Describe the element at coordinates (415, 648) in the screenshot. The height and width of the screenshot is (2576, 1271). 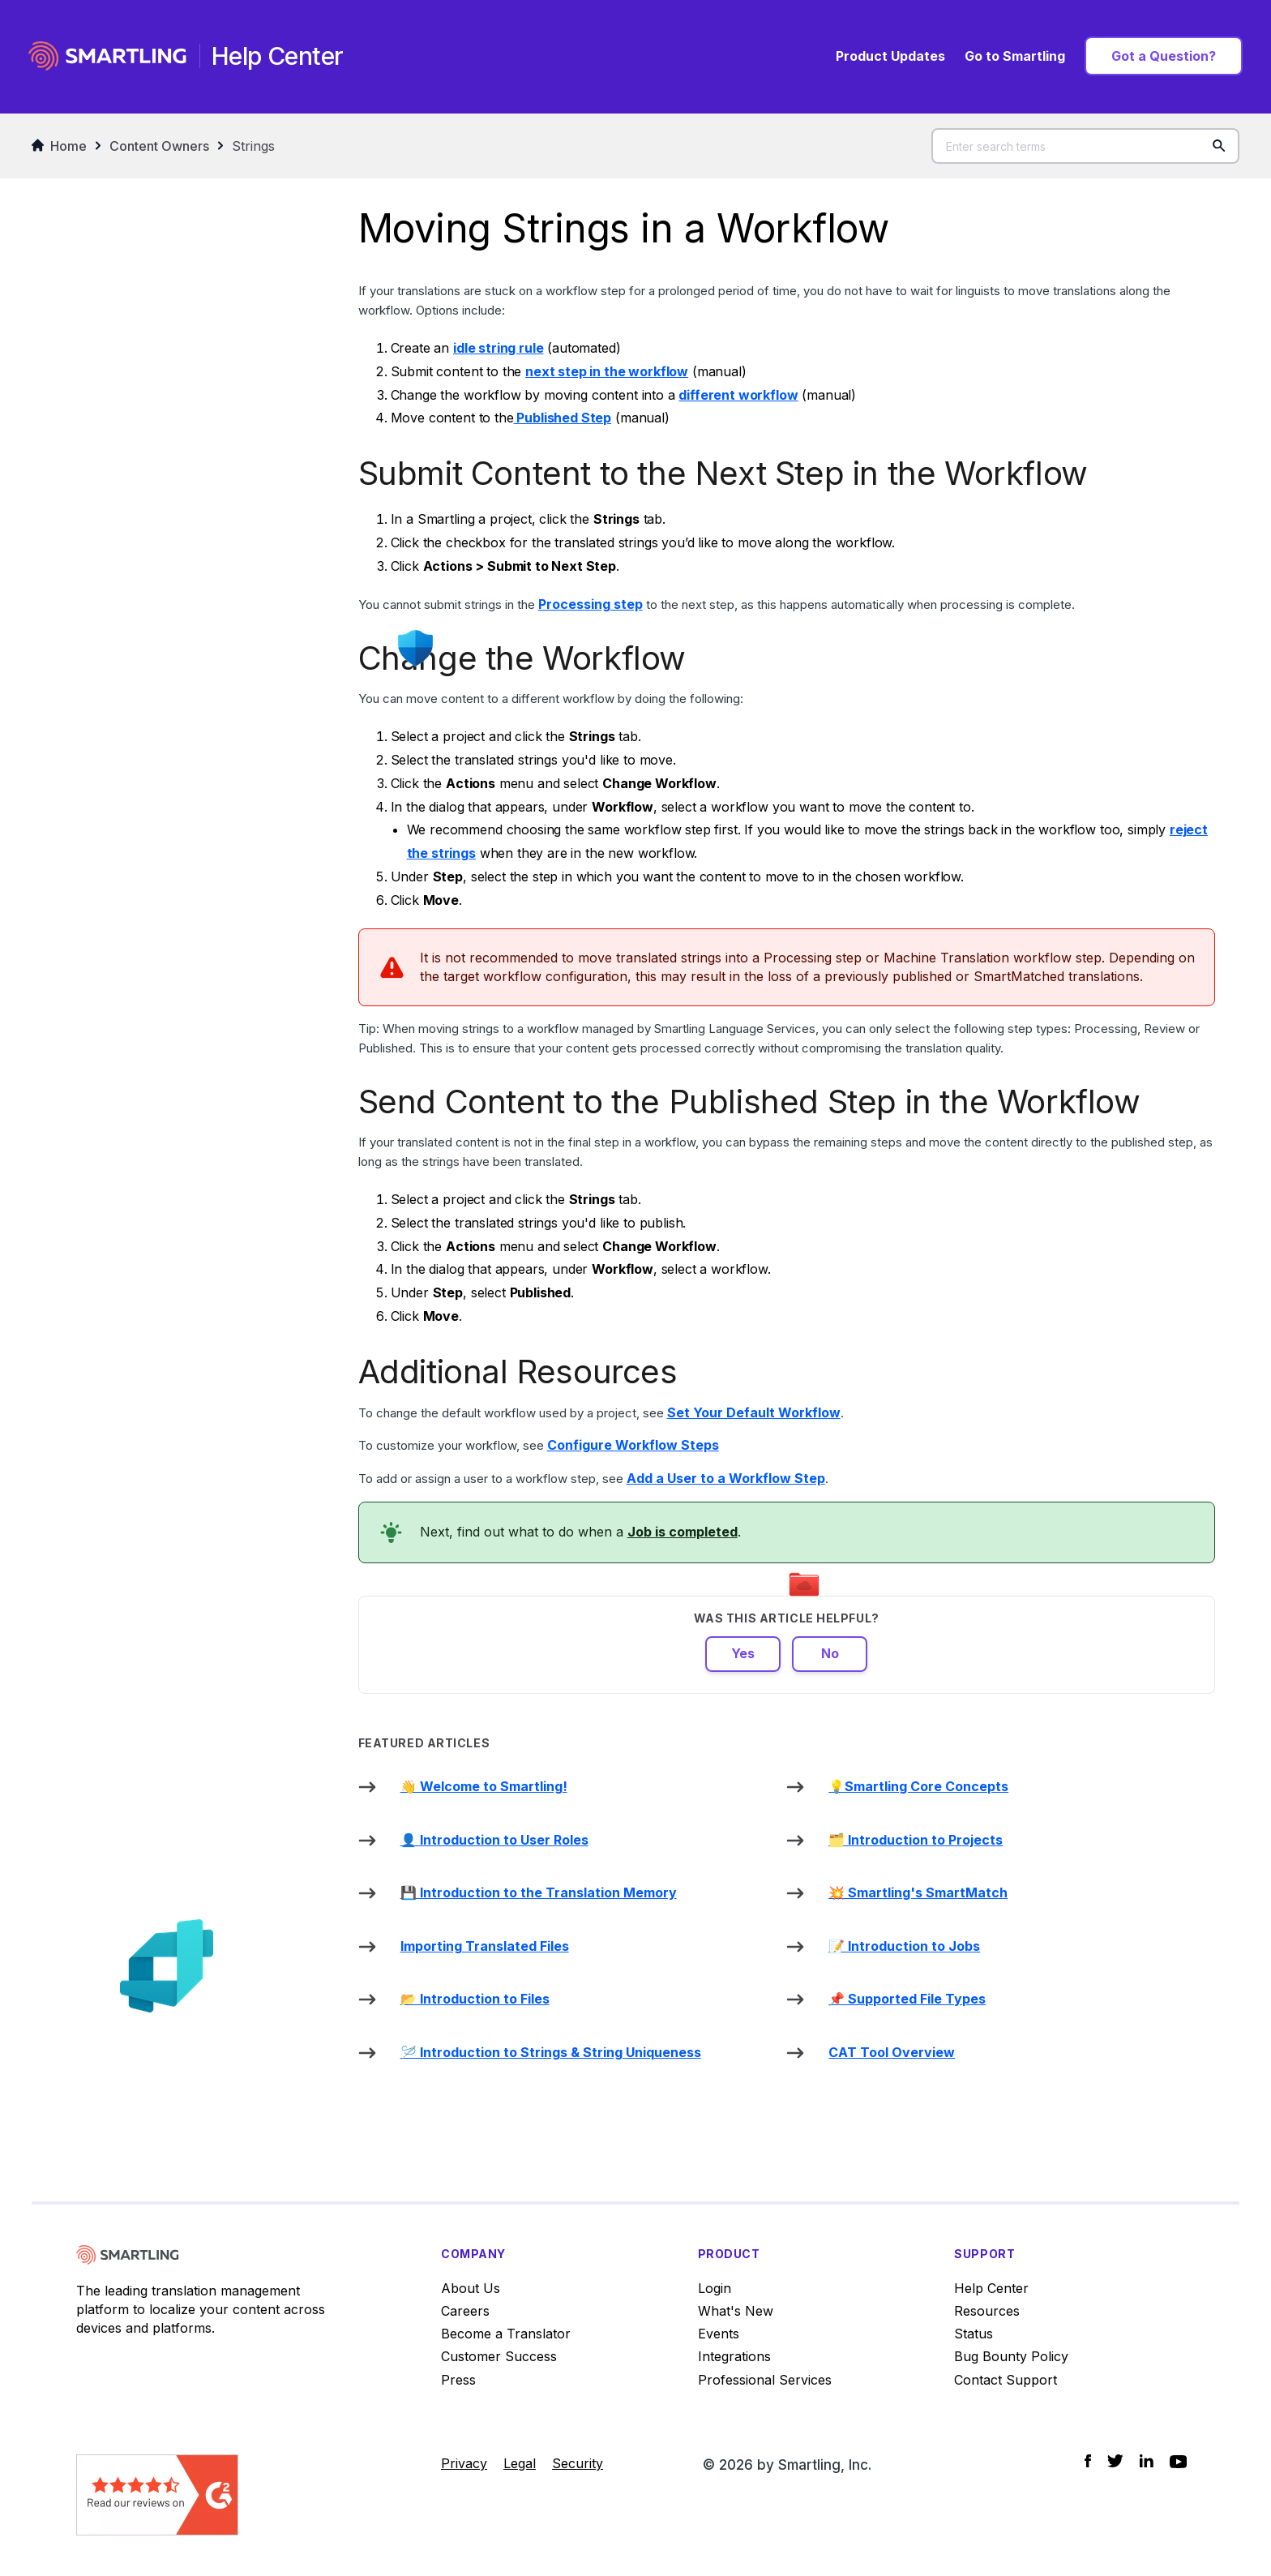
I see `windows defender security status` at that location.